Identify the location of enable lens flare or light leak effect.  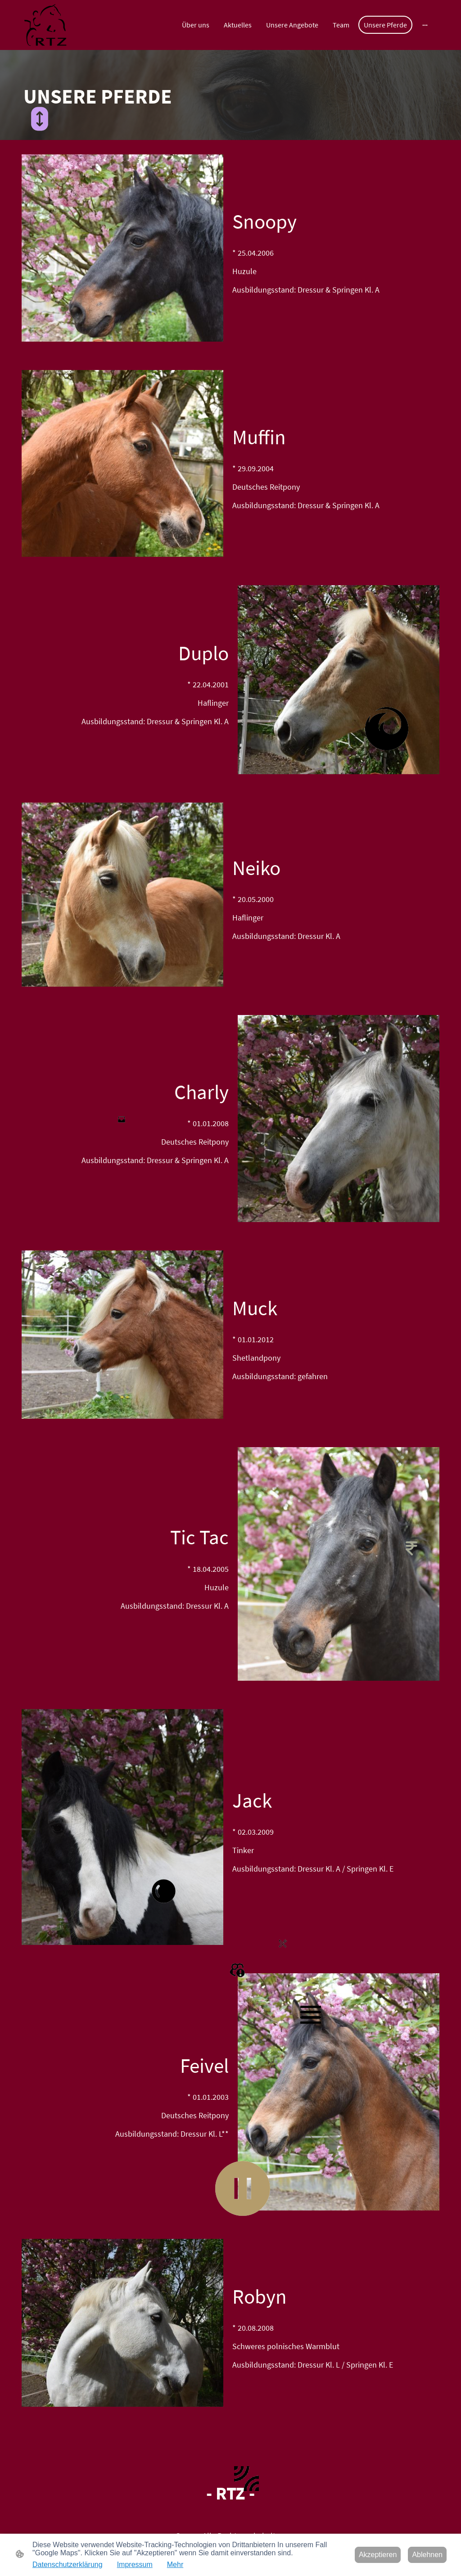
(246, 2478).